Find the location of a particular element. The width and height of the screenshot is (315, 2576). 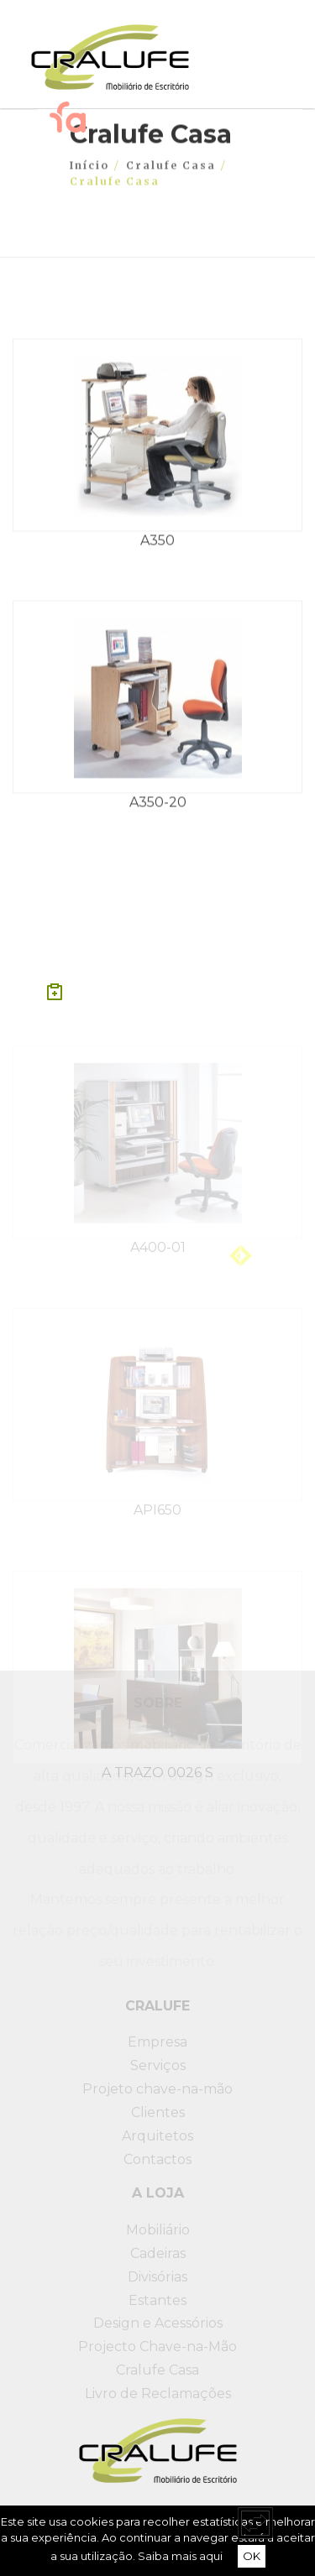

swap or exchange items is located at coordinates (255, 2523).